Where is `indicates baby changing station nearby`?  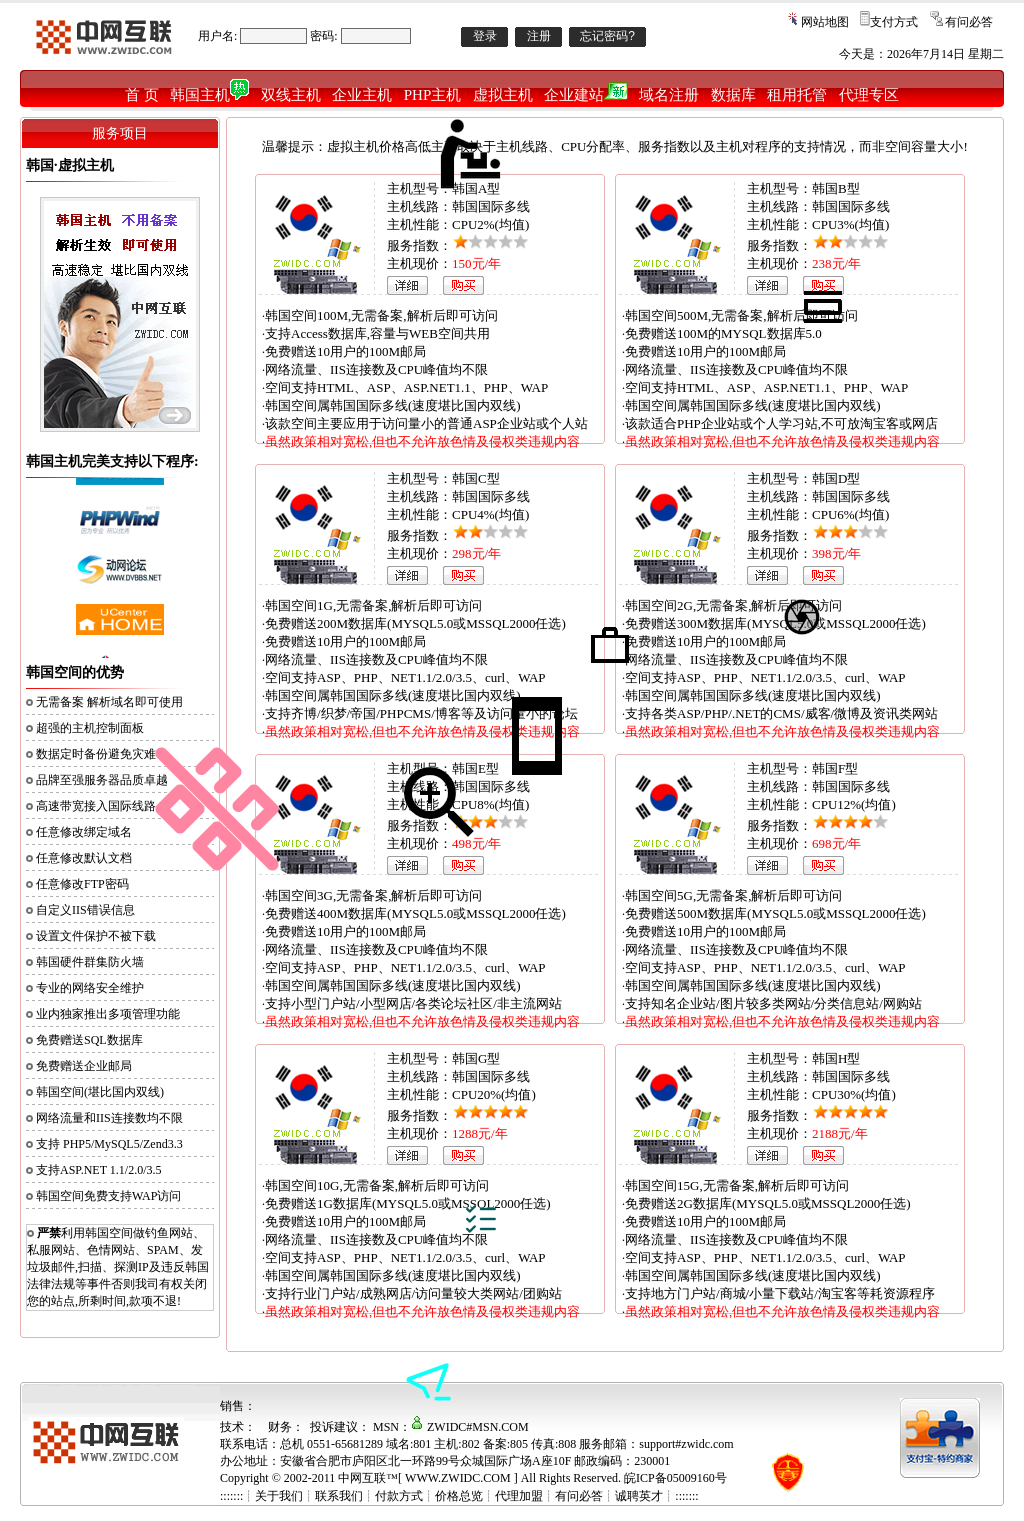
indicates baby changing station nearby is located at coordinates (470, 155).